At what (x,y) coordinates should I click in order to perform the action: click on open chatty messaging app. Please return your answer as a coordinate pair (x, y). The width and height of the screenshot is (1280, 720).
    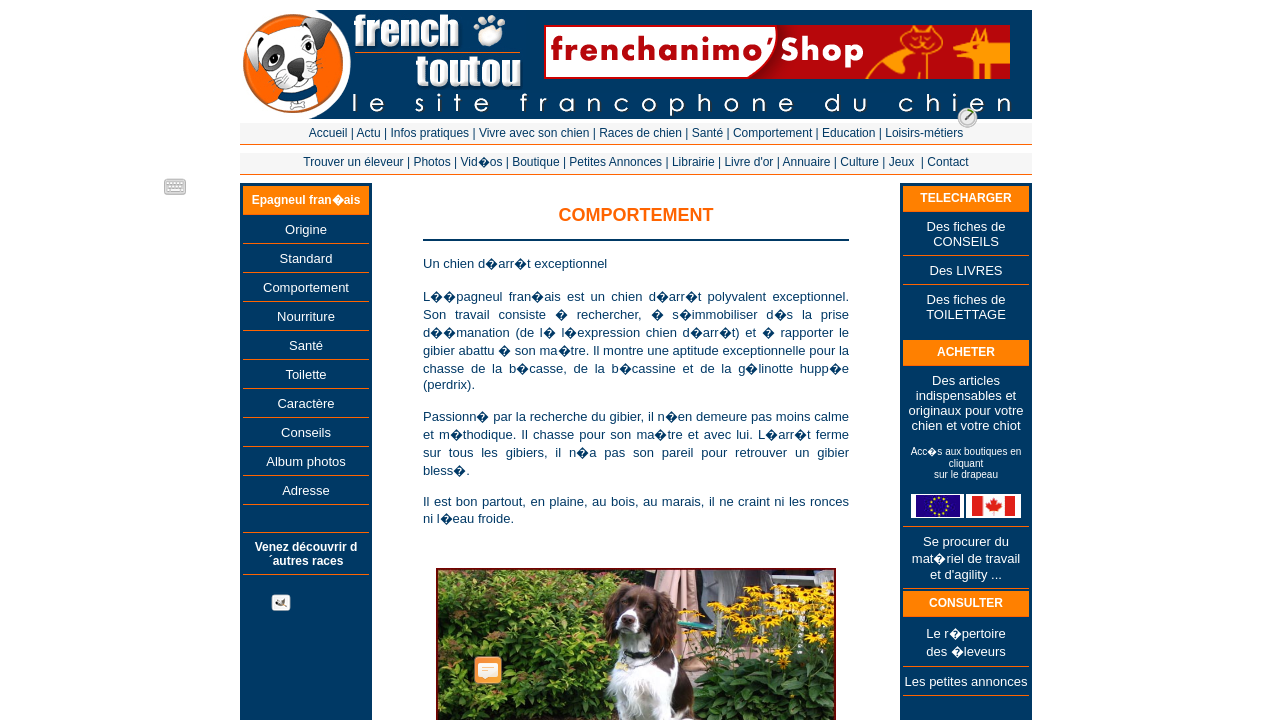
    Looking at the image, I should click on (488, 670).